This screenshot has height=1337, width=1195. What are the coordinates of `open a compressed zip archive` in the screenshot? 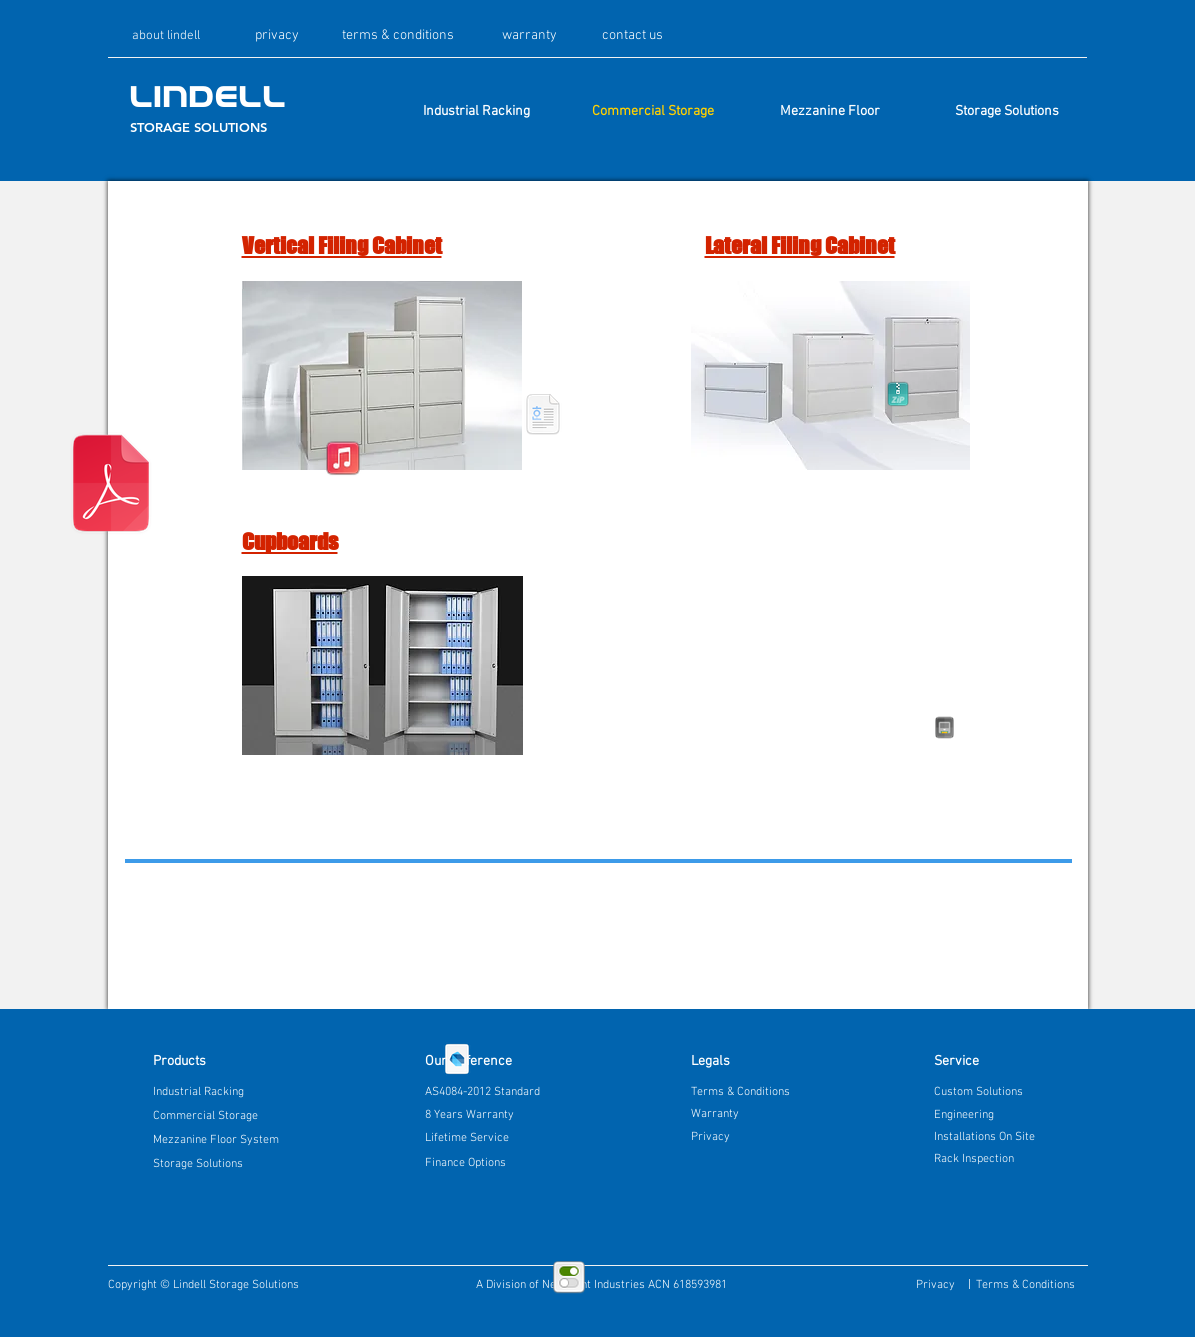 It's located at (898, 394).